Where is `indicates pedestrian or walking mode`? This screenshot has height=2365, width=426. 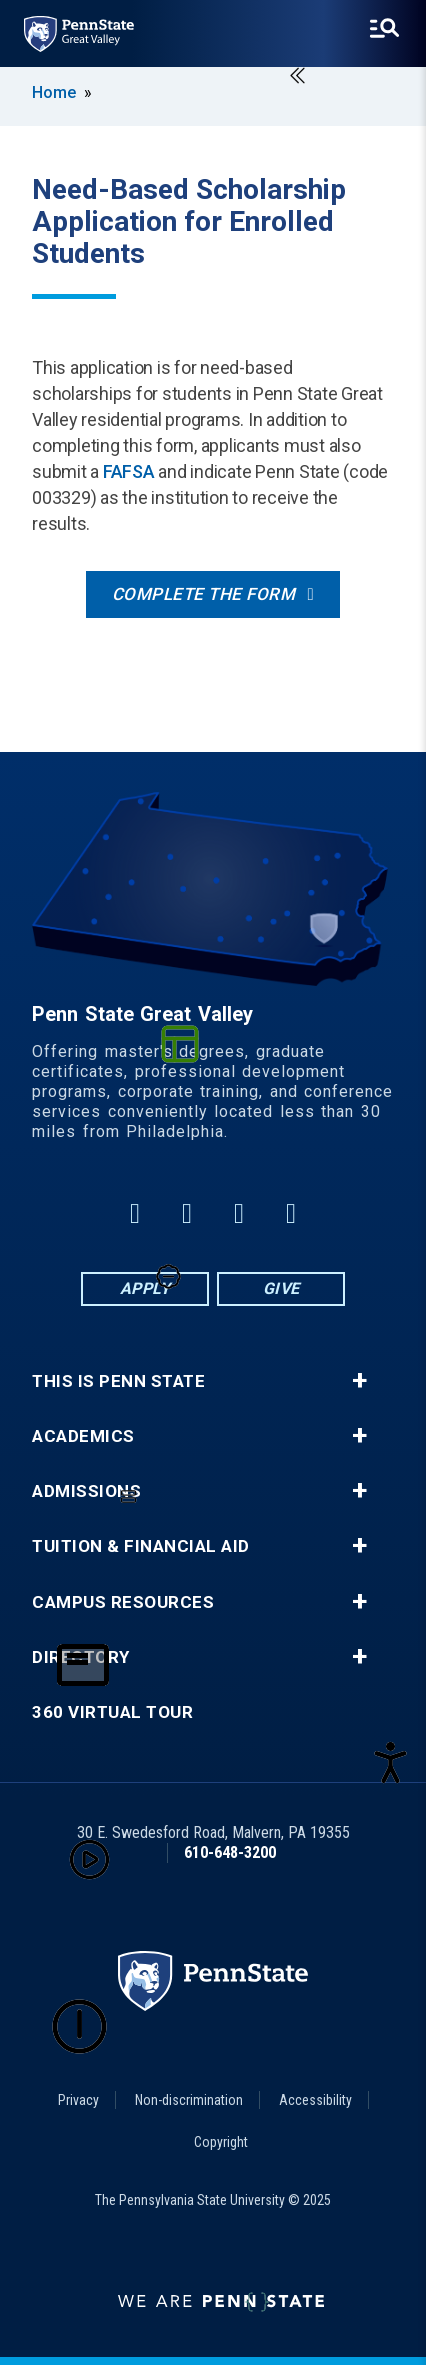
indicates pedestrian or walking mode is located at coordinates (390, 1762).